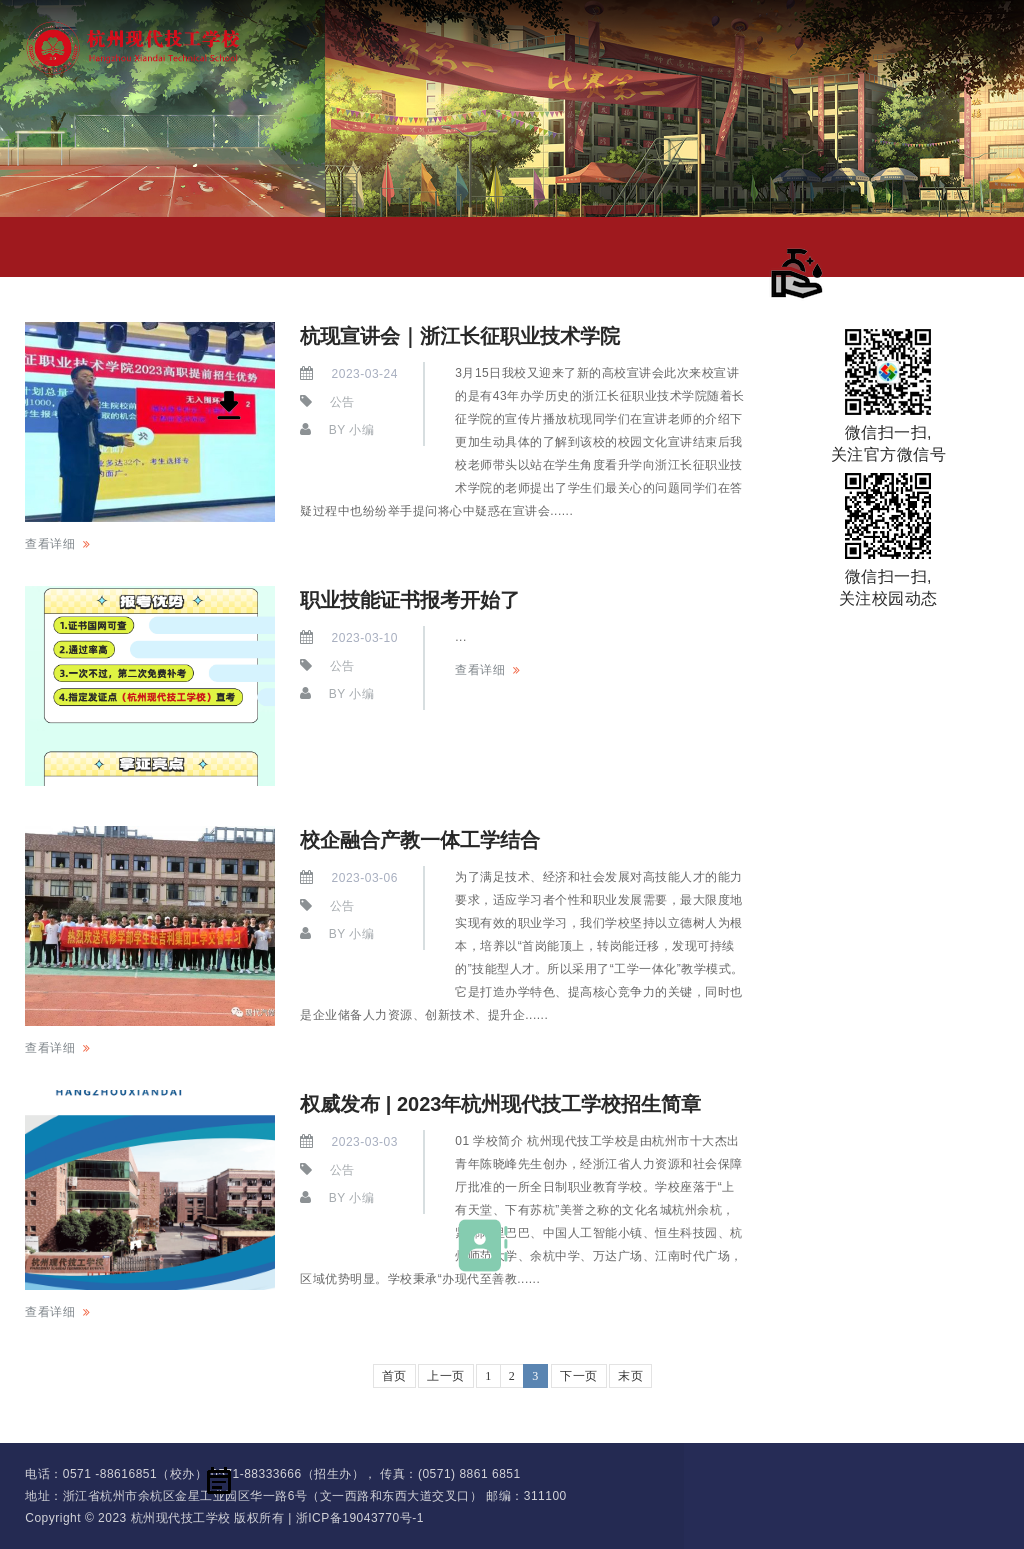 The width and height of the screenshot is (1024, 1549). Describe the element at coordinates (229, 406) in the screenshot. I see `download a file or content` at that location.